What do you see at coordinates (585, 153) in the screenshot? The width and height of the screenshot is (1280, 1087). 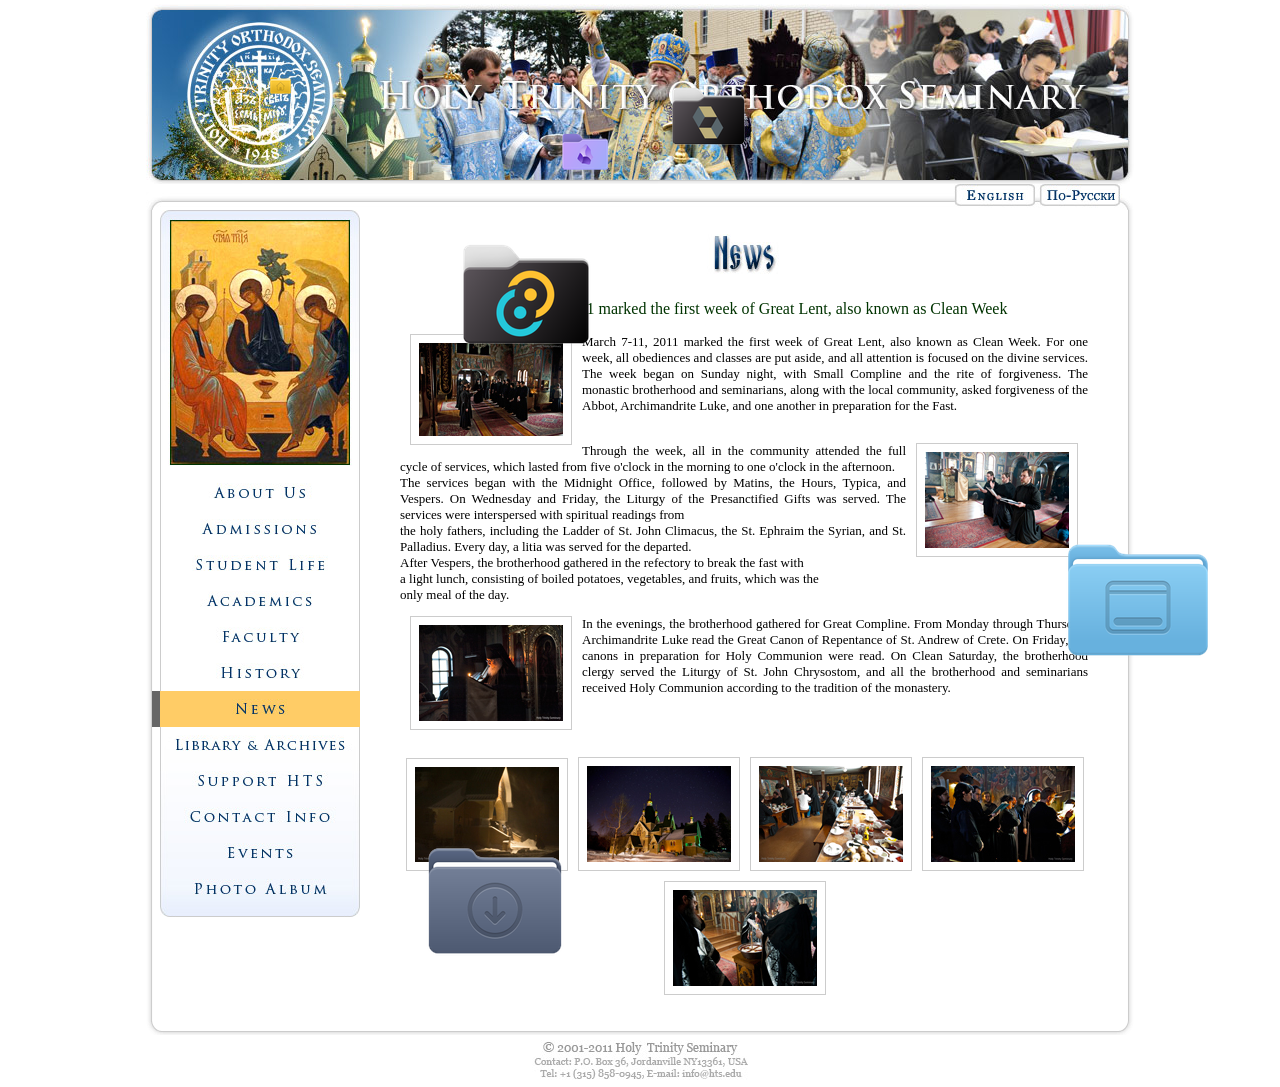 I see `open obsidian vault folder` at bounding box center [585, 153].